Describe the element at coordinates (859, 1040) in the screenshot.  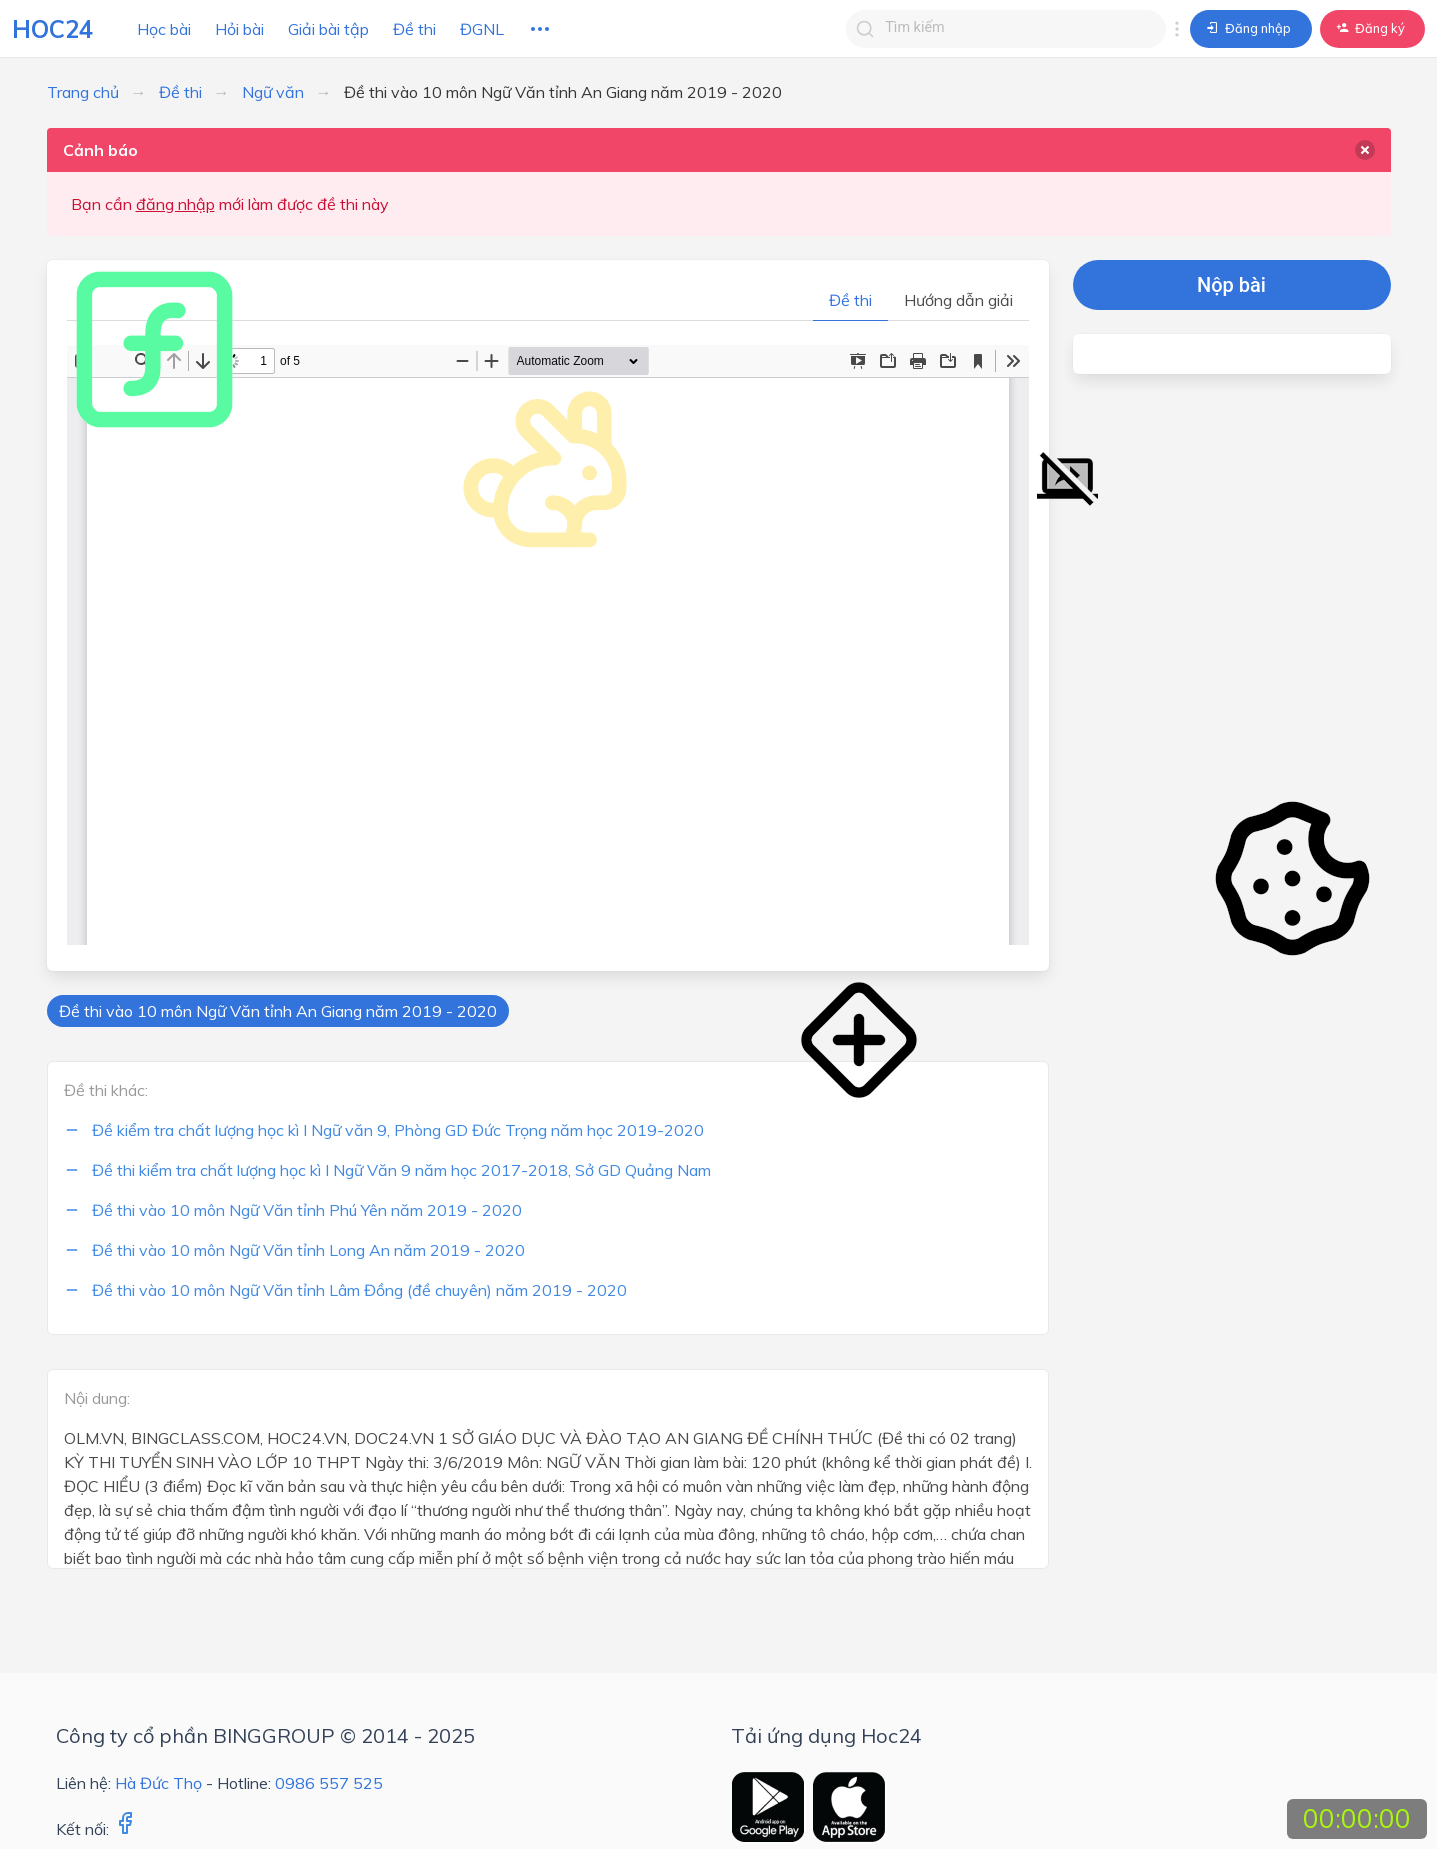
I see `add to favorites or premium collection` at that location.